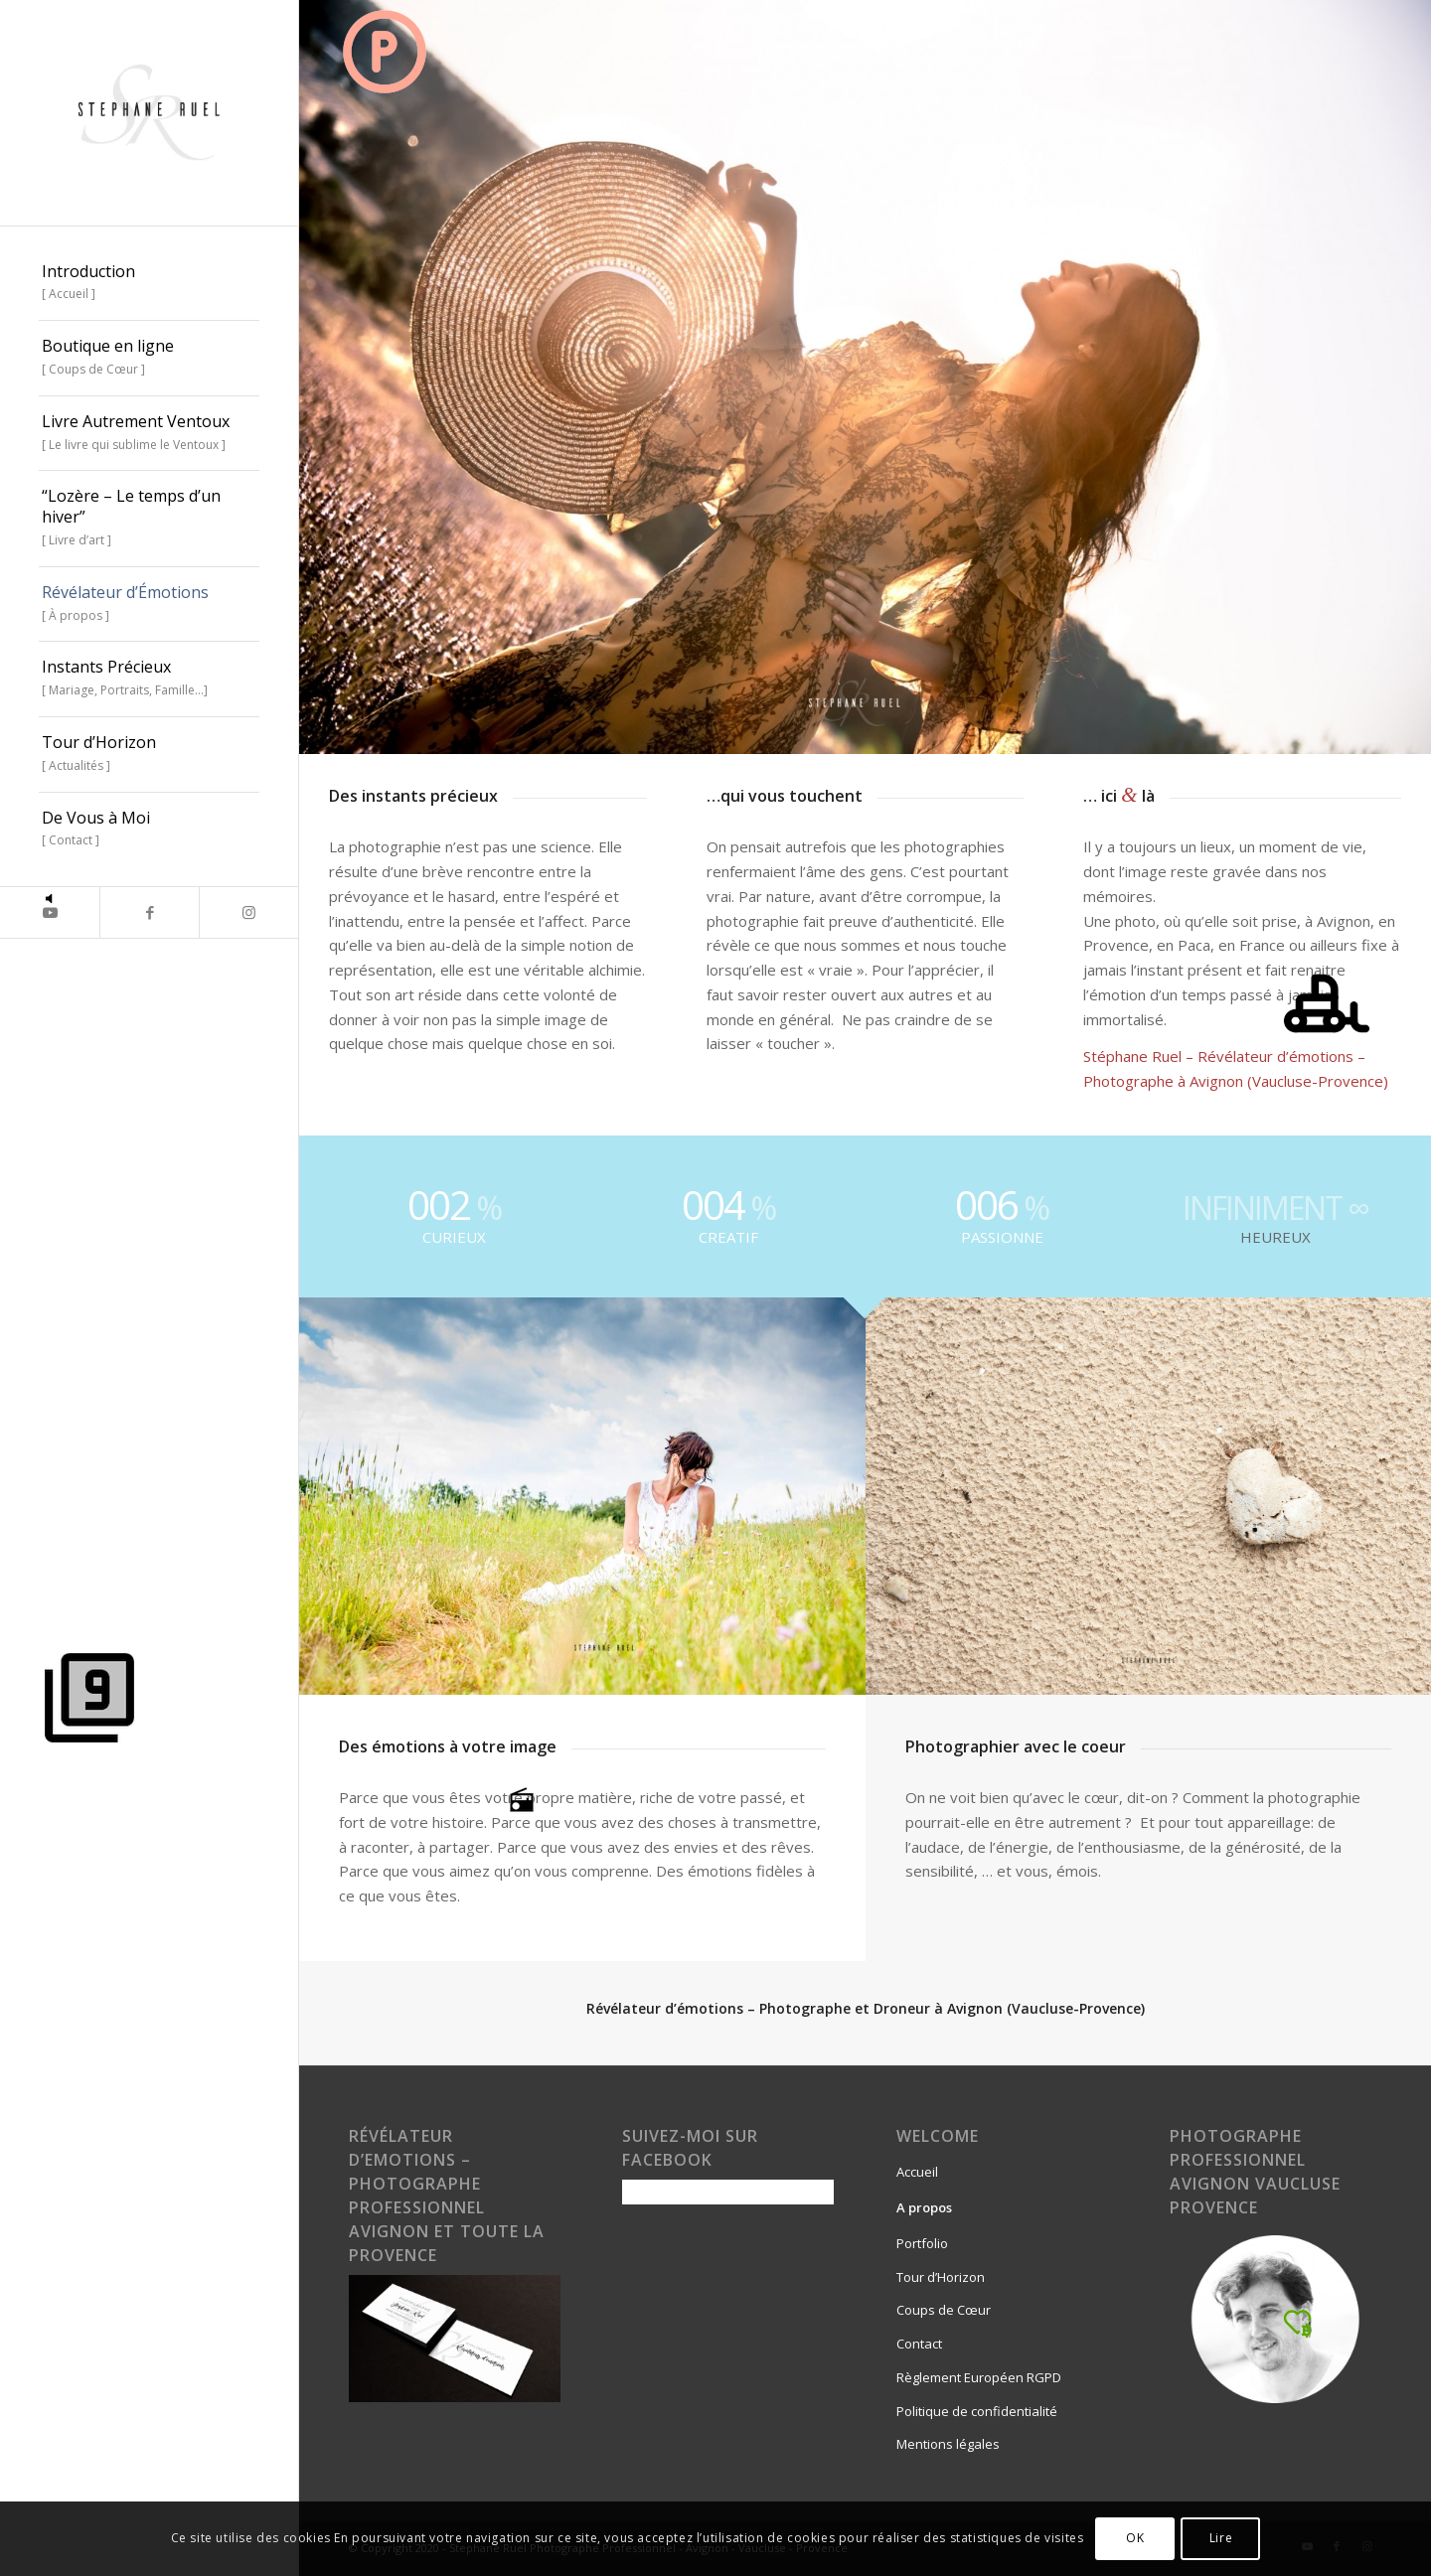 This screenshot has width=1431, height=2576. I want to click on construction or earthwork services, so click(1327, 1001).